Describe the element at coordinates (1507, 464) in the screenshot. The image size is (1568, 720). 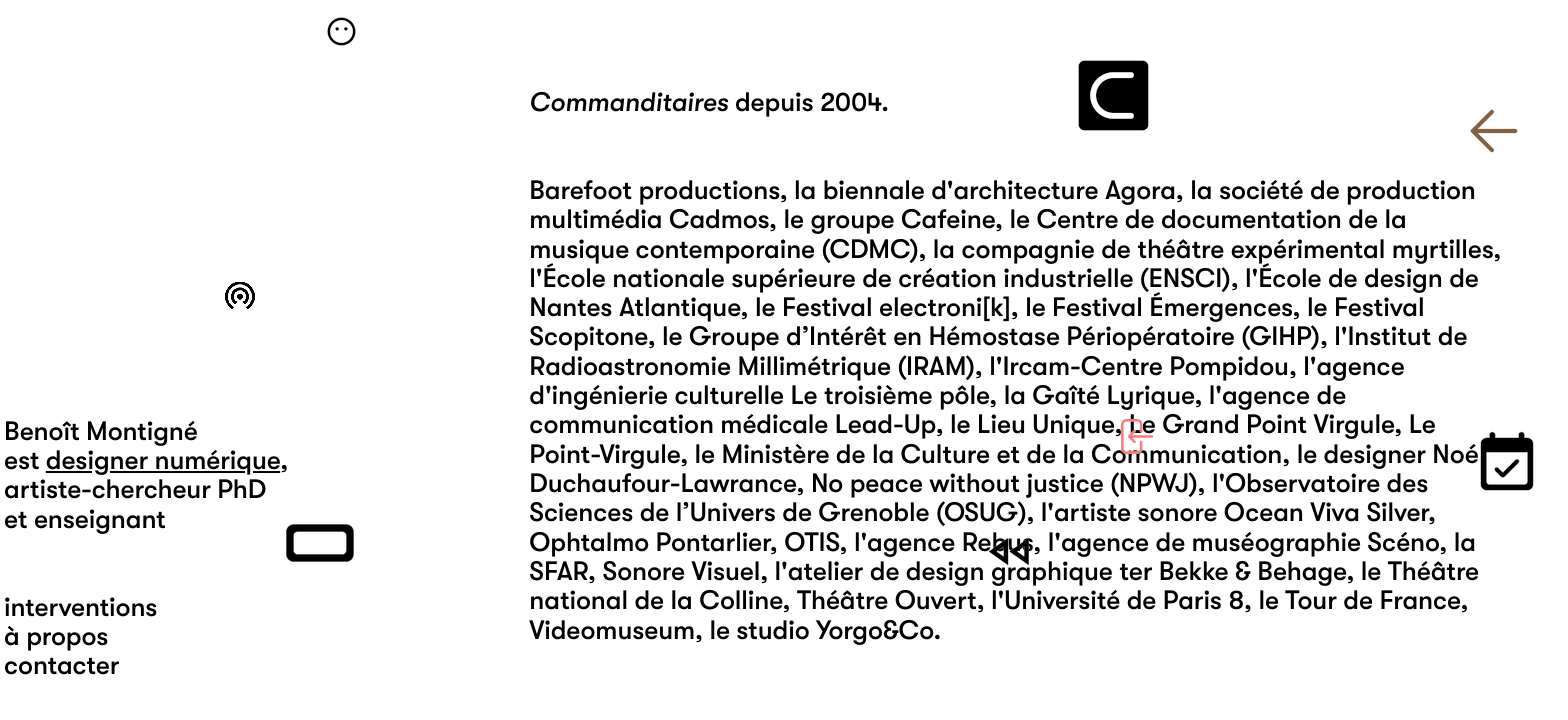
I see `confirmed calendar event` at that location.